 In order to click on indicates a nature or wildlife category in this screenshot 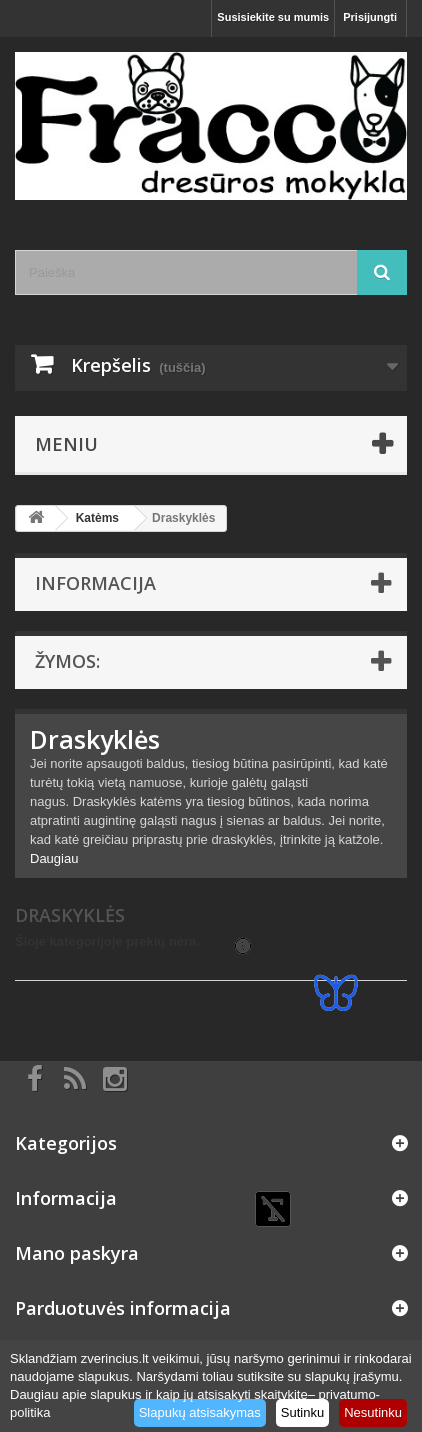, I will do `click(336, 992)`.